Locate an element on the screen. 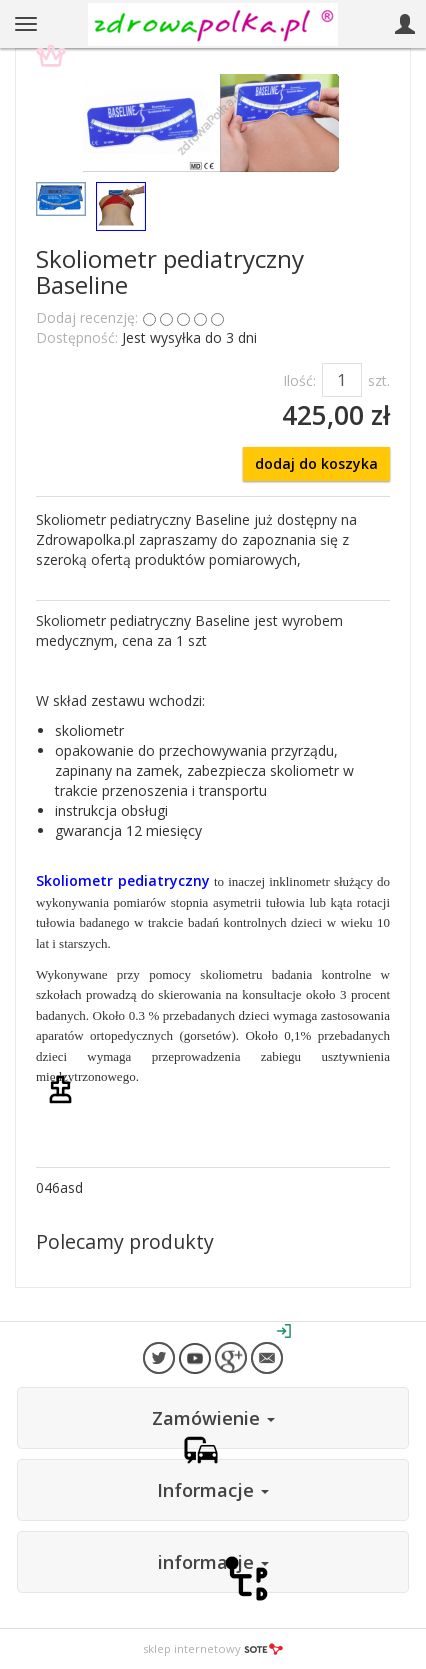 The image size is (426, 1669). view commute options and routes is located at coordinates (201, 1450).